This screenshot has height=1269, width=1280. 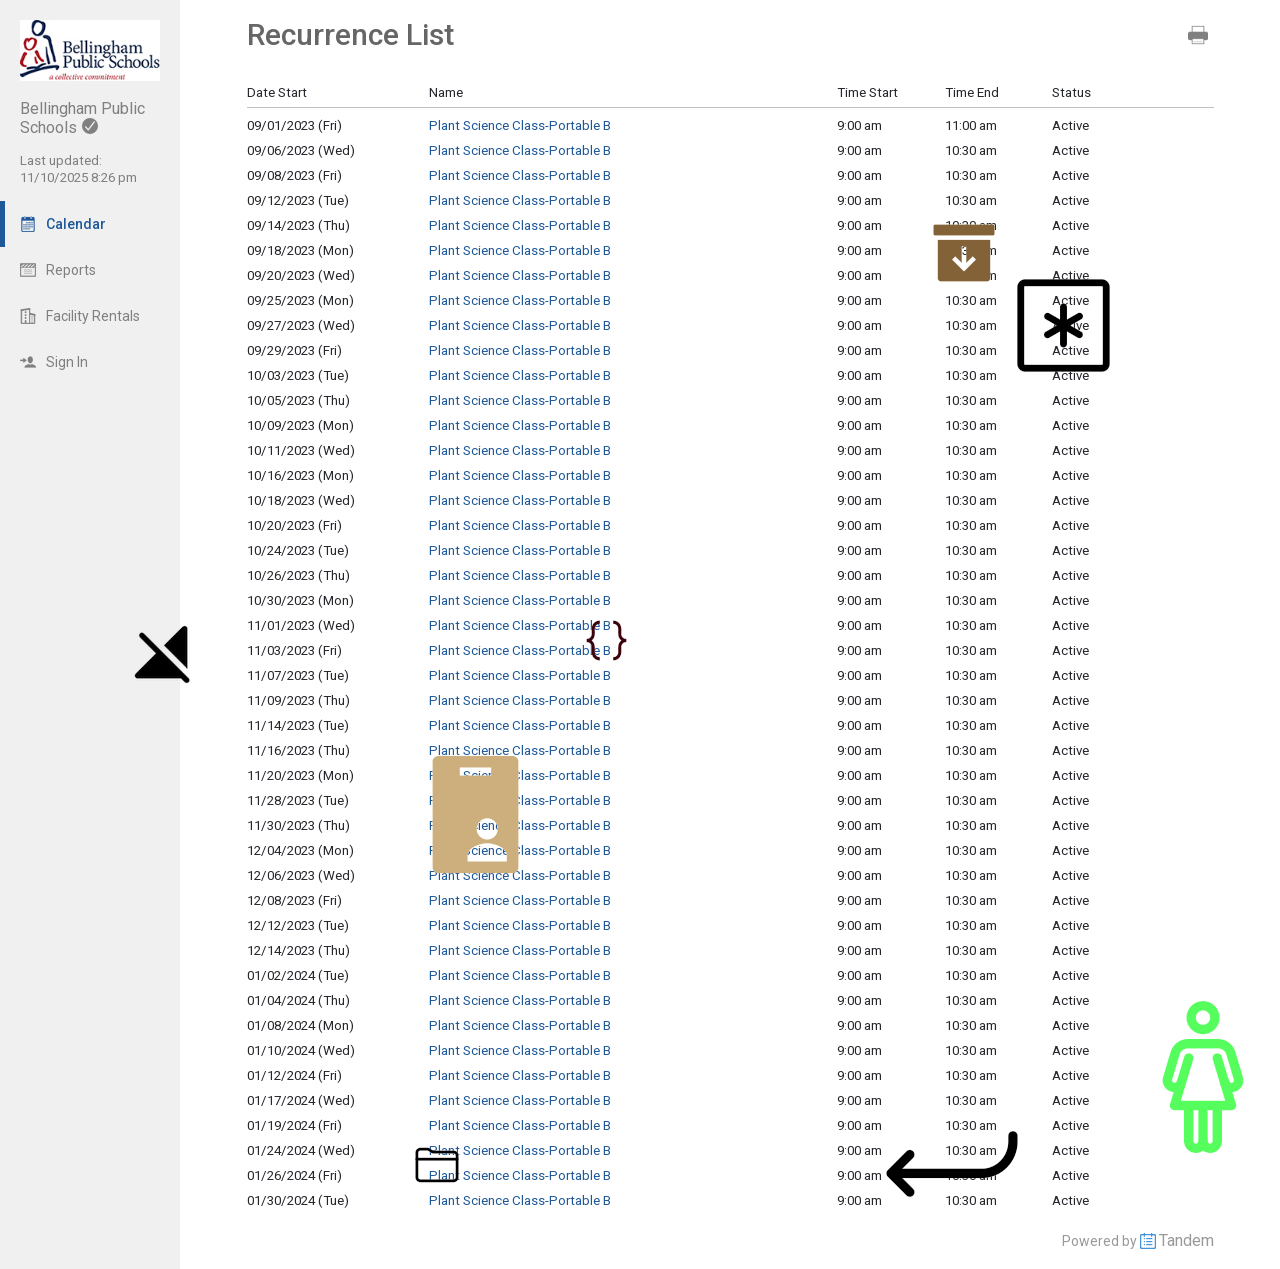 What do you see at coordinates (1203, 1077) in the screenshot?
I see `indicates women's restroom or facilities` at bounding box center [1203, 1077].